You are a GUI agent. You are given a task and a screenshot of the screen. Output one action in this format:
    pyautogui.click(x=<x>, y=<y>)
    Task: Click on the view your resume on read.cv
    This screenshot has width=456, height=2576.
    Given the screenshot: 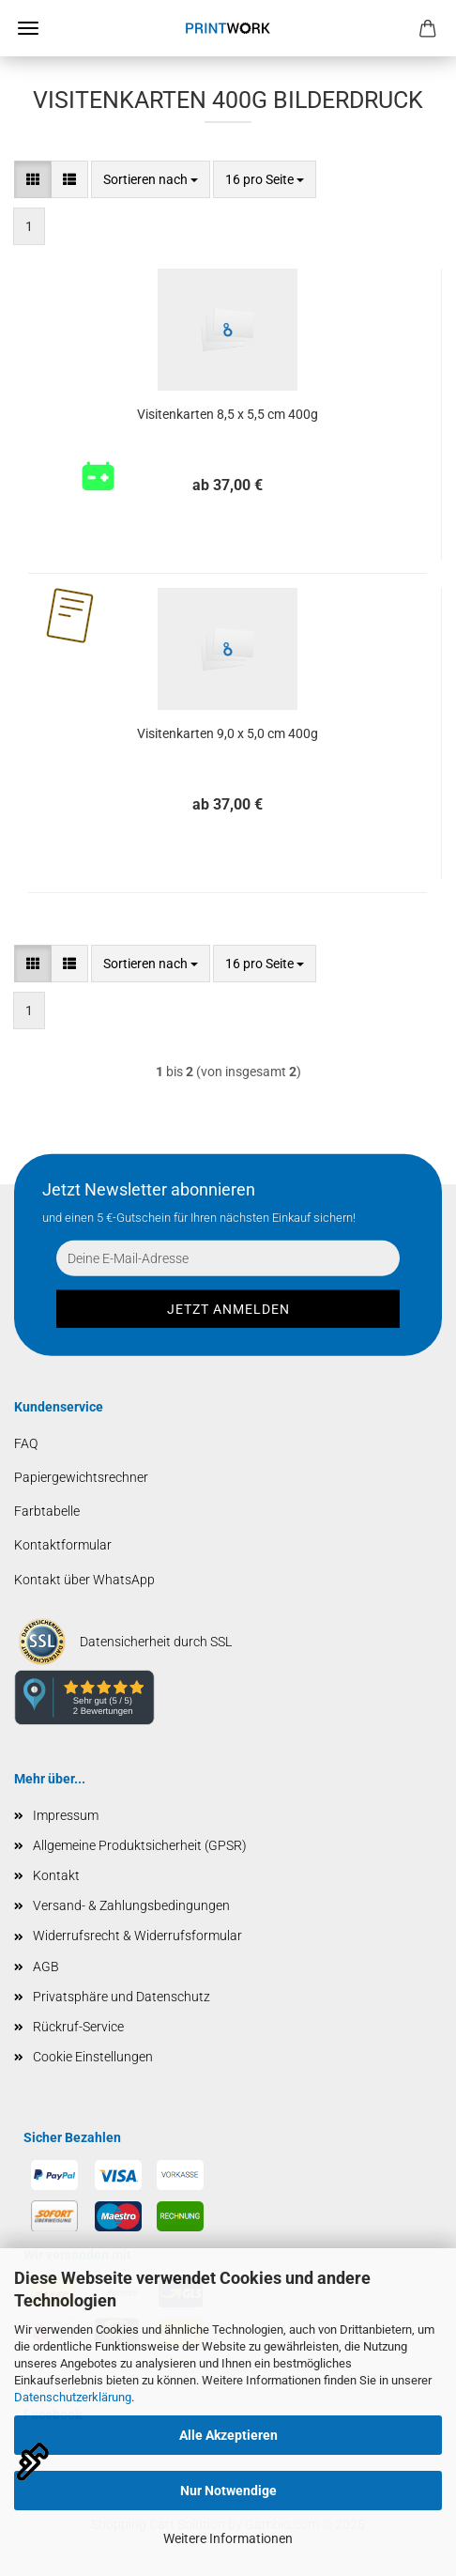 What is the action you would take?
    pyautogui.click(x=69, y=615)
    